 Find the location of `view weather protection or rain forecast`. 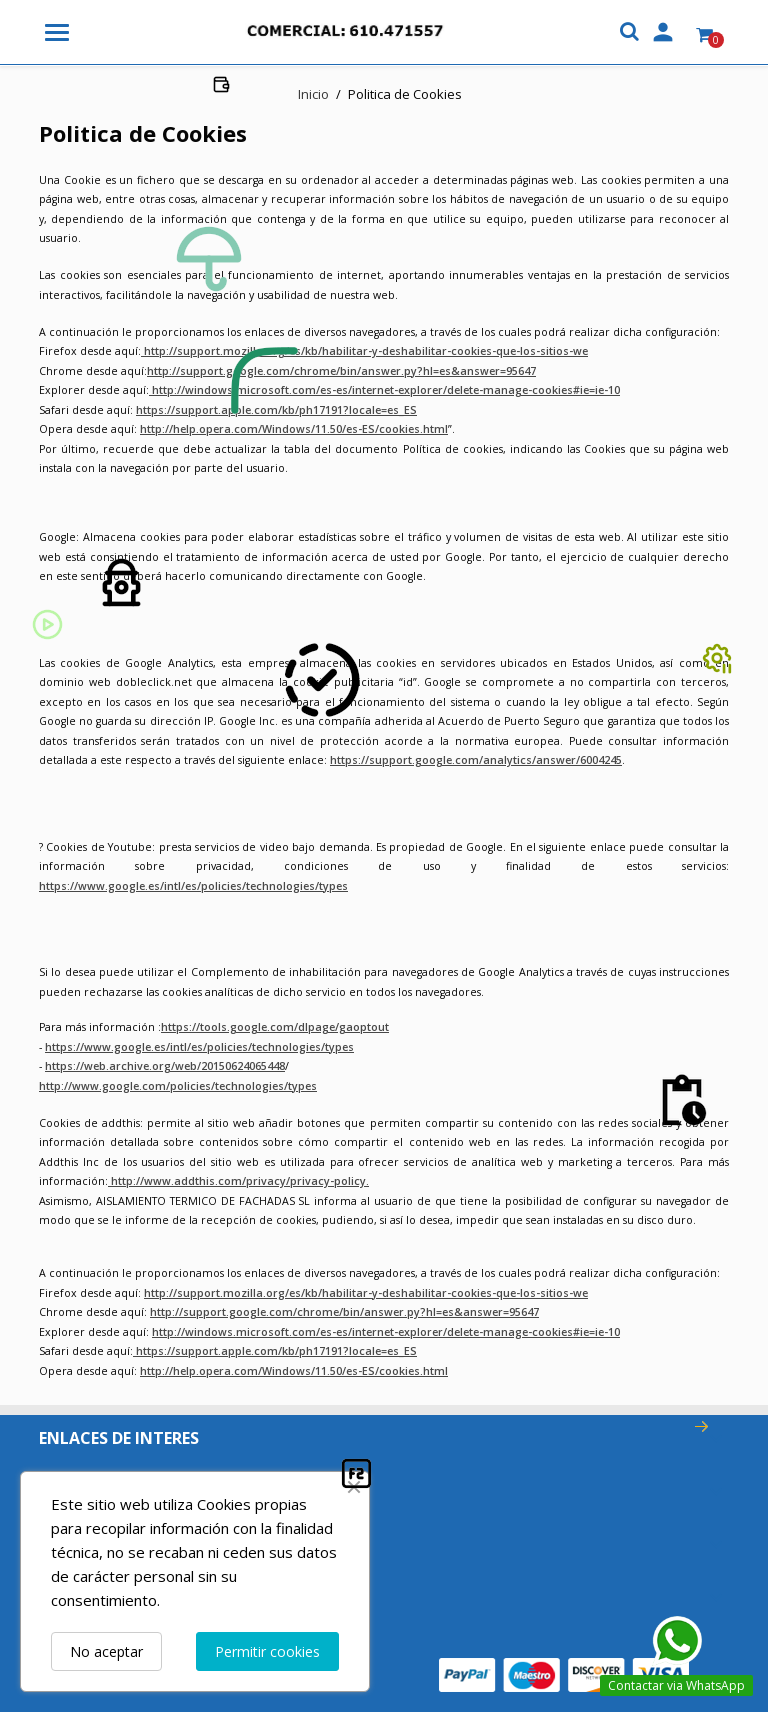

view weather protection or rain forecast is located at coordinates (209, 259).